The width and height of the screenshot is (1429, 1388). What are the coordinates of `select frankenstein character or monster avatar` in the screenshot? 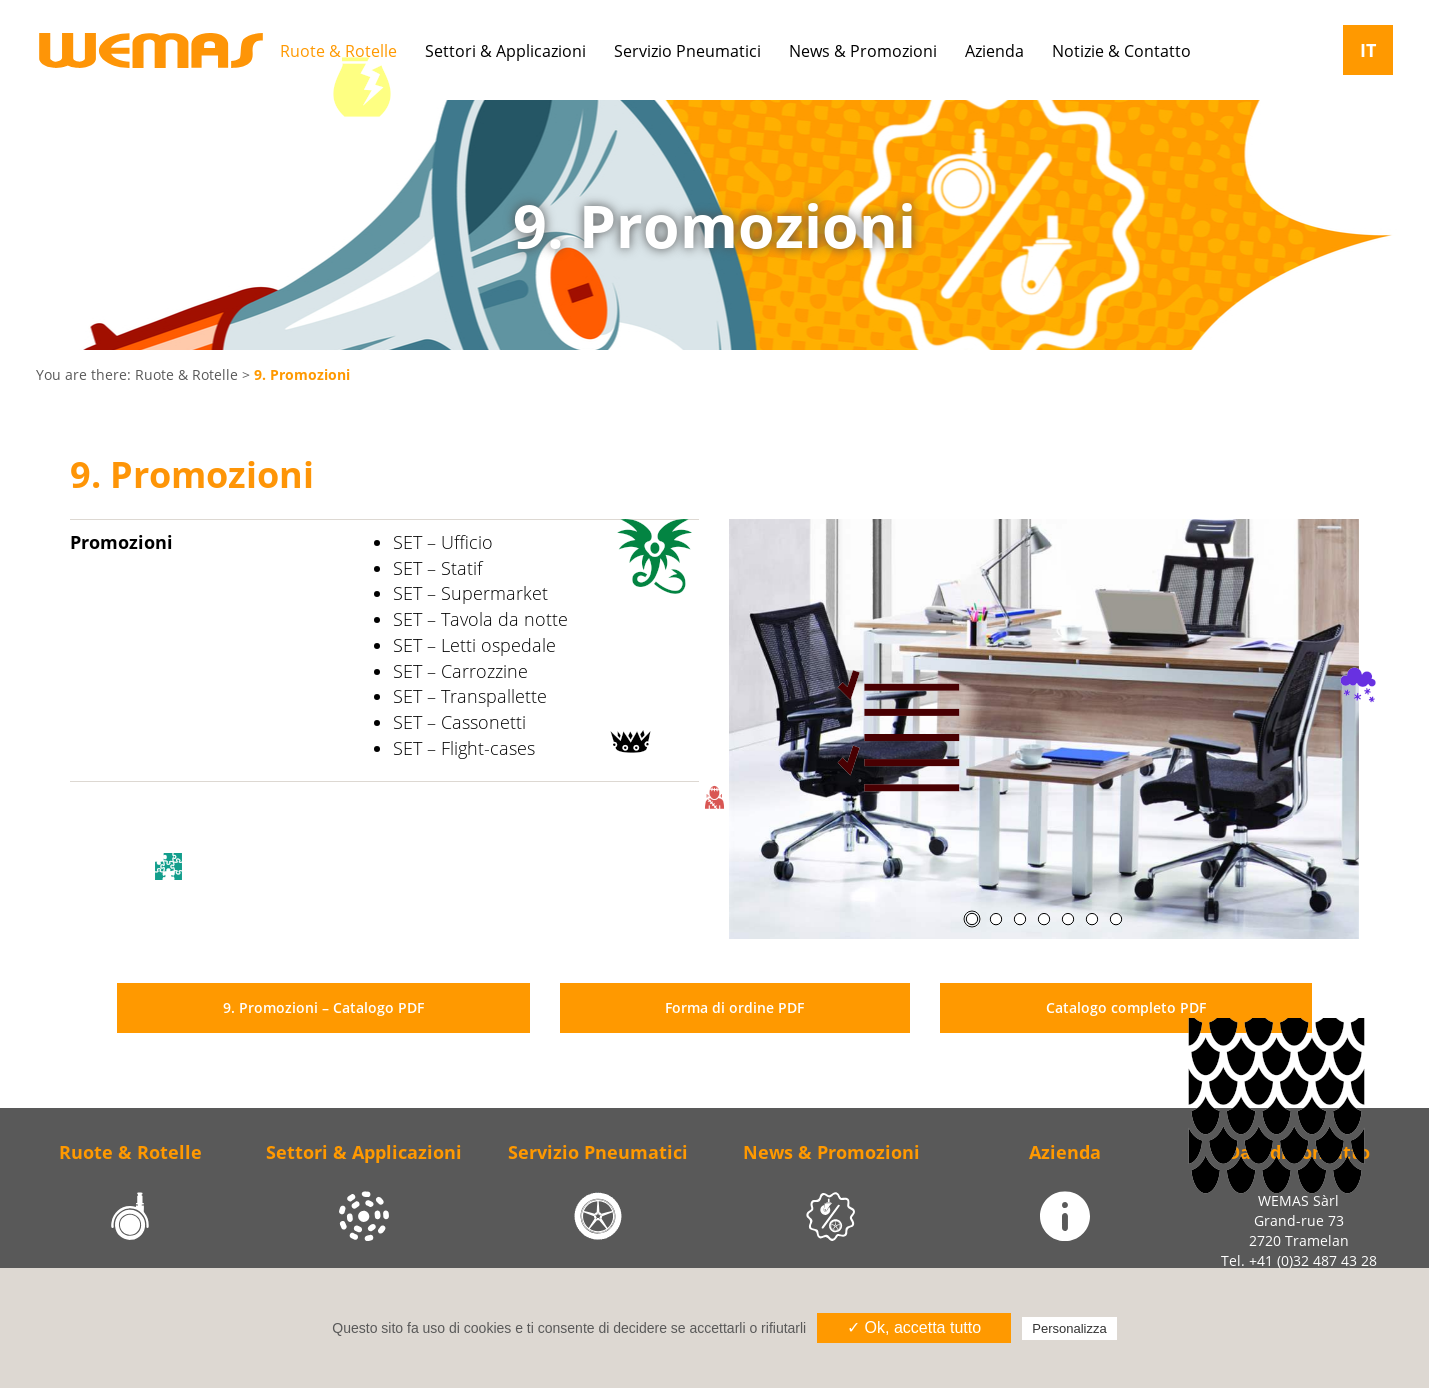 It's located at (714, 797).